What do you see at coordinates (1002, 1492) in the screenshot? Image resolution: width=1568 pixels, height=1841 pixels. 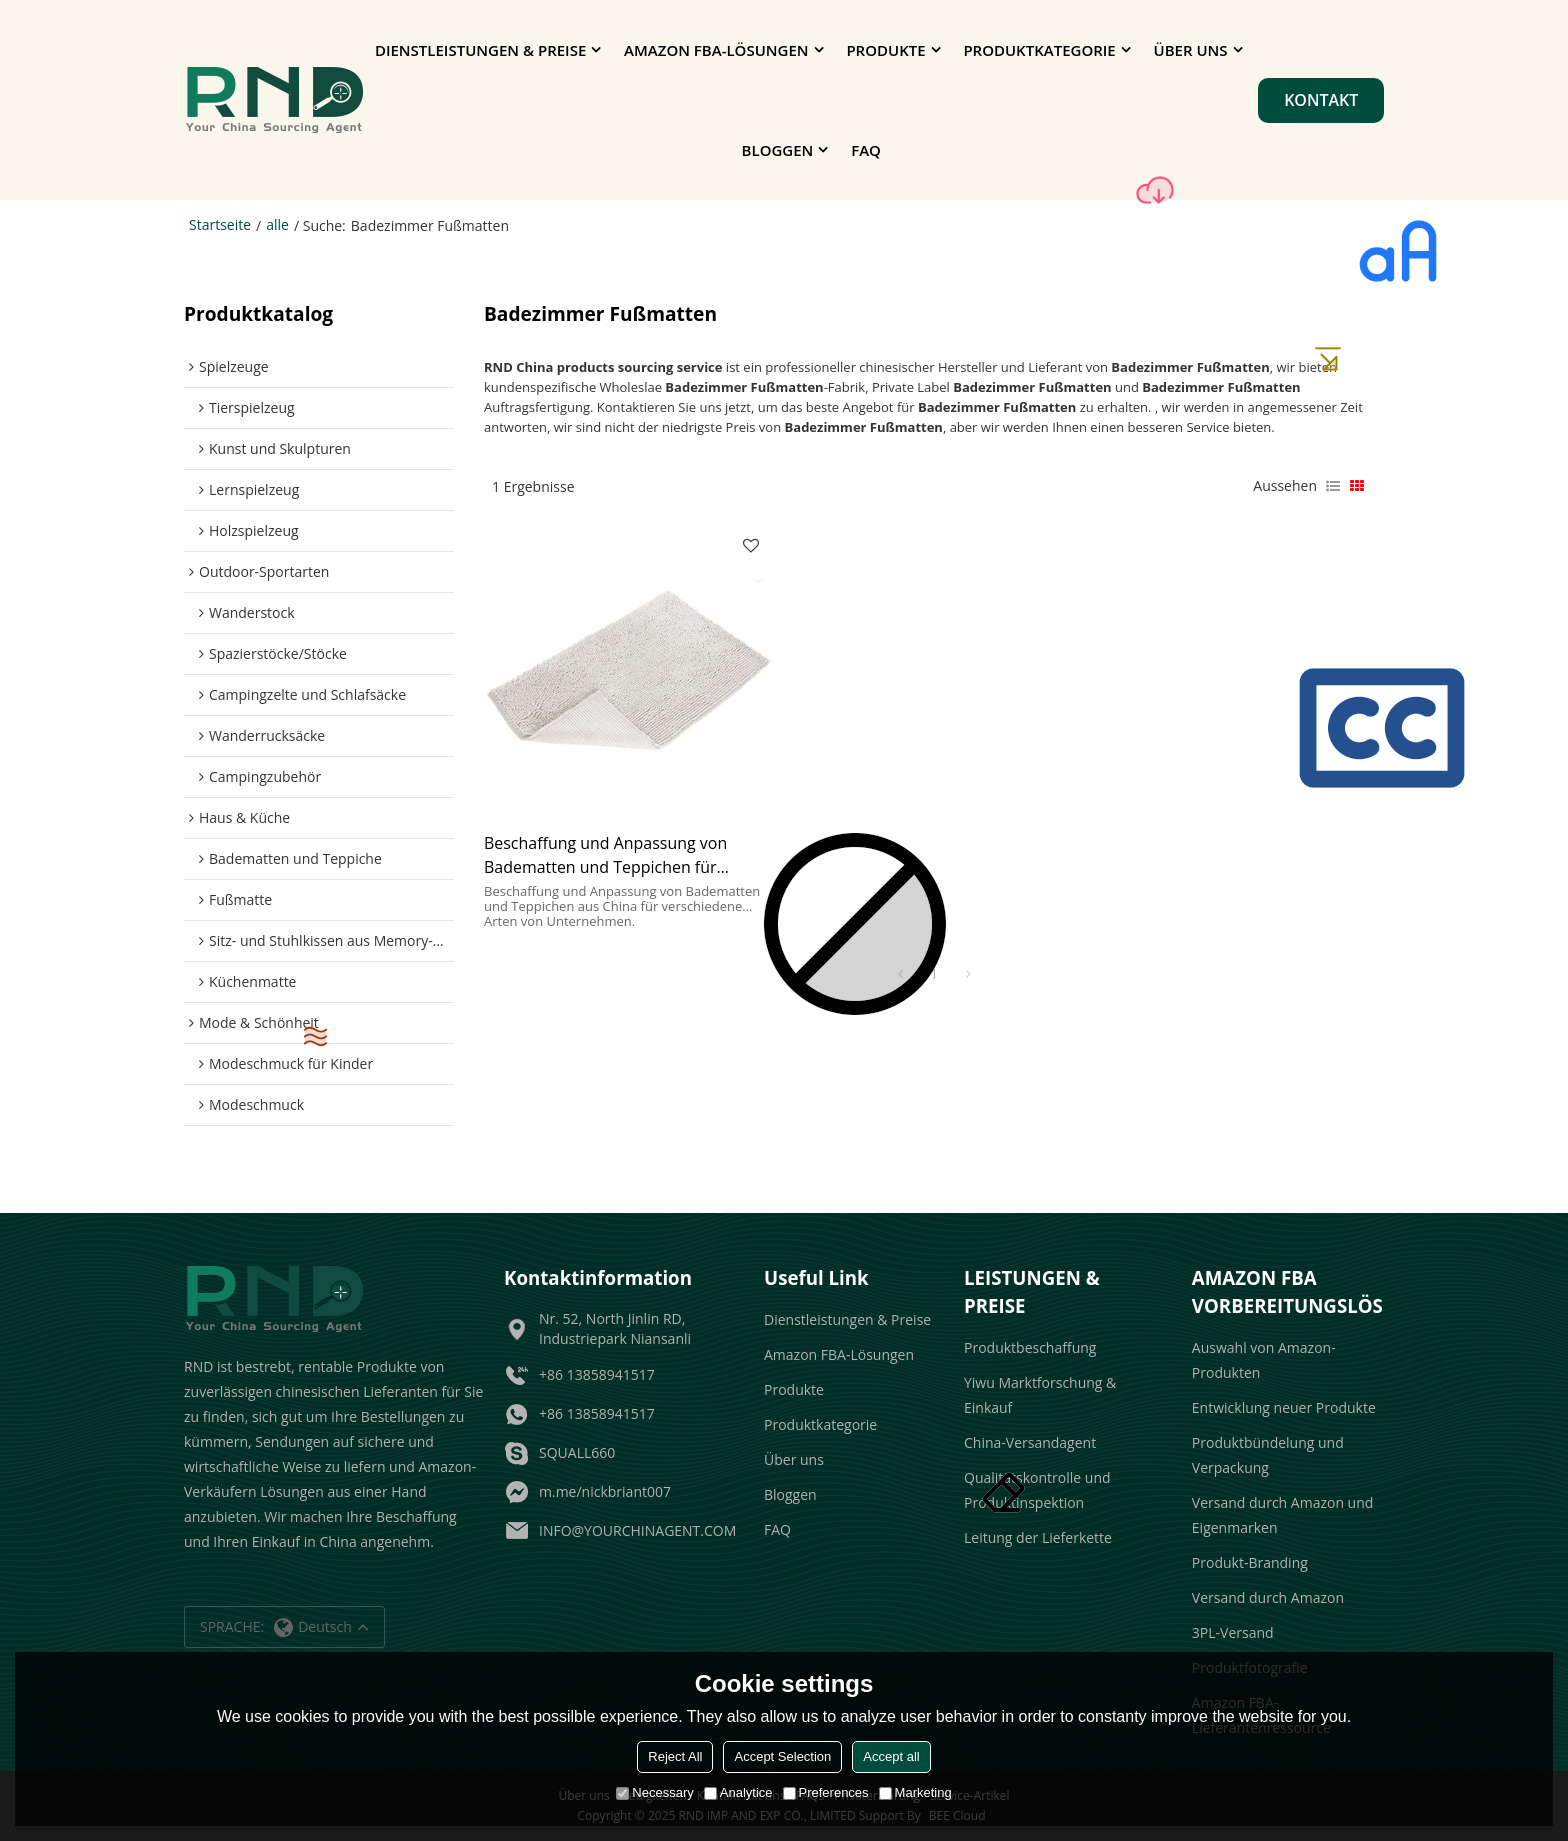 I see `erase or delete selected content` at bounding box center [1002, 1492].